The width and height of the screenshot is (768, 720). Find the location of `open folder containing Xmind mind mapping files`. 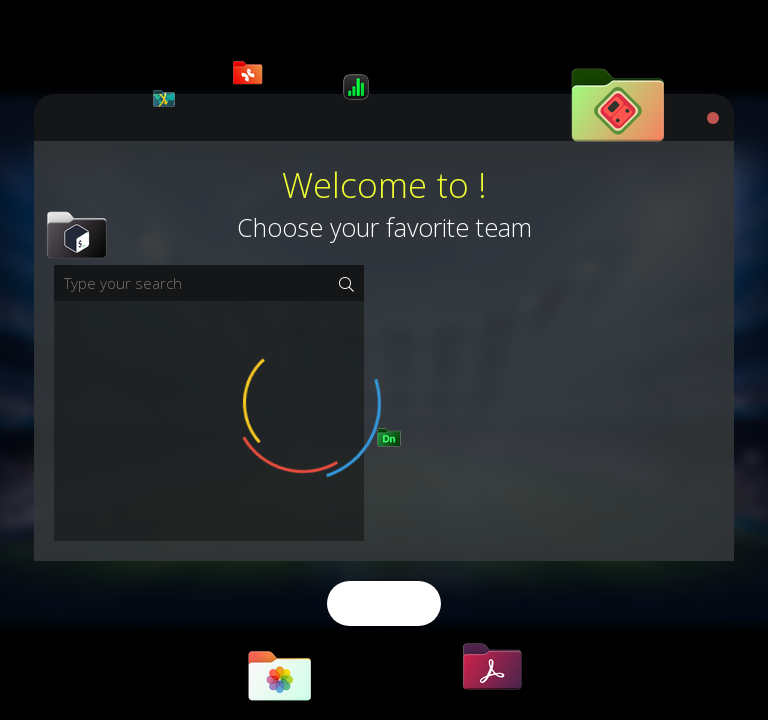

open folder containing Xmind mind mapping files is located at coordinates (247, 73).